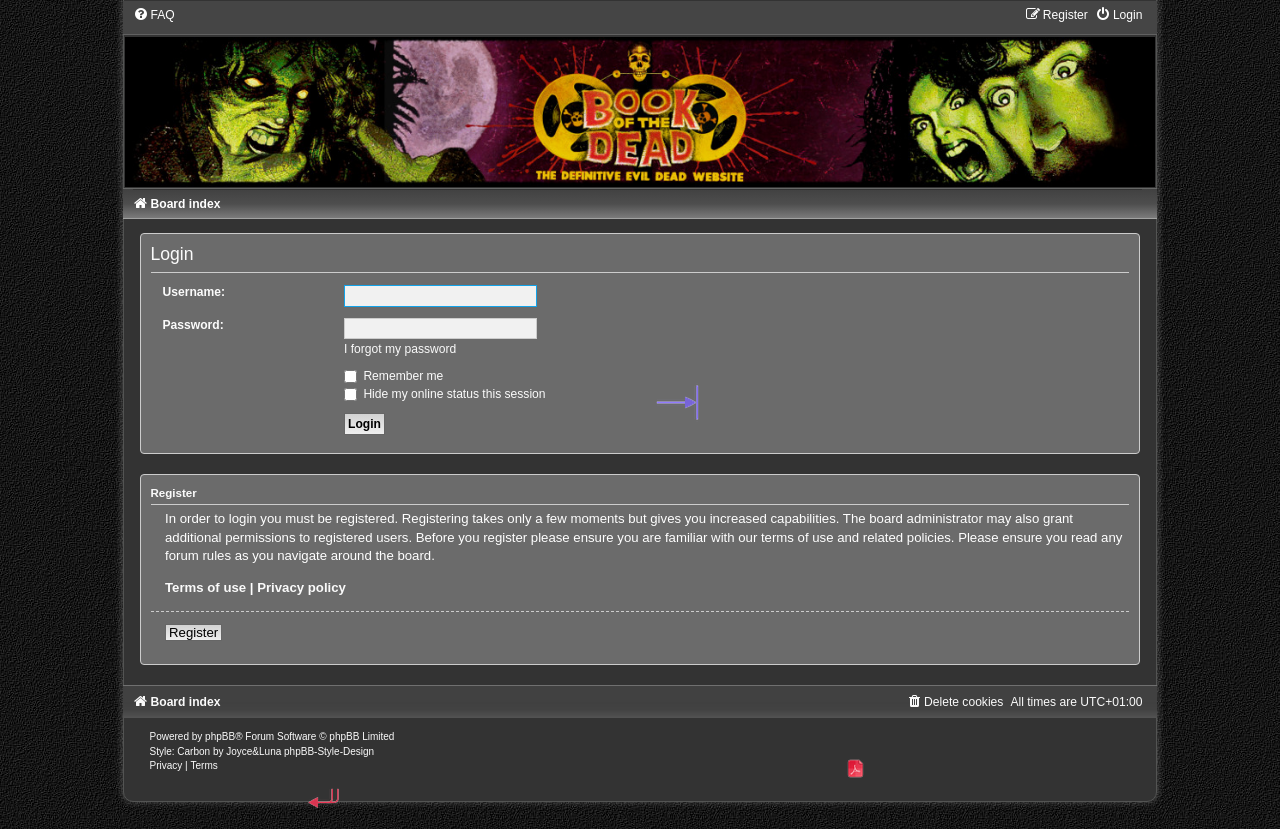  Describe the element at coordinates (855, 768) in the screenshot. I see `open a compressed PDF file` at that location.